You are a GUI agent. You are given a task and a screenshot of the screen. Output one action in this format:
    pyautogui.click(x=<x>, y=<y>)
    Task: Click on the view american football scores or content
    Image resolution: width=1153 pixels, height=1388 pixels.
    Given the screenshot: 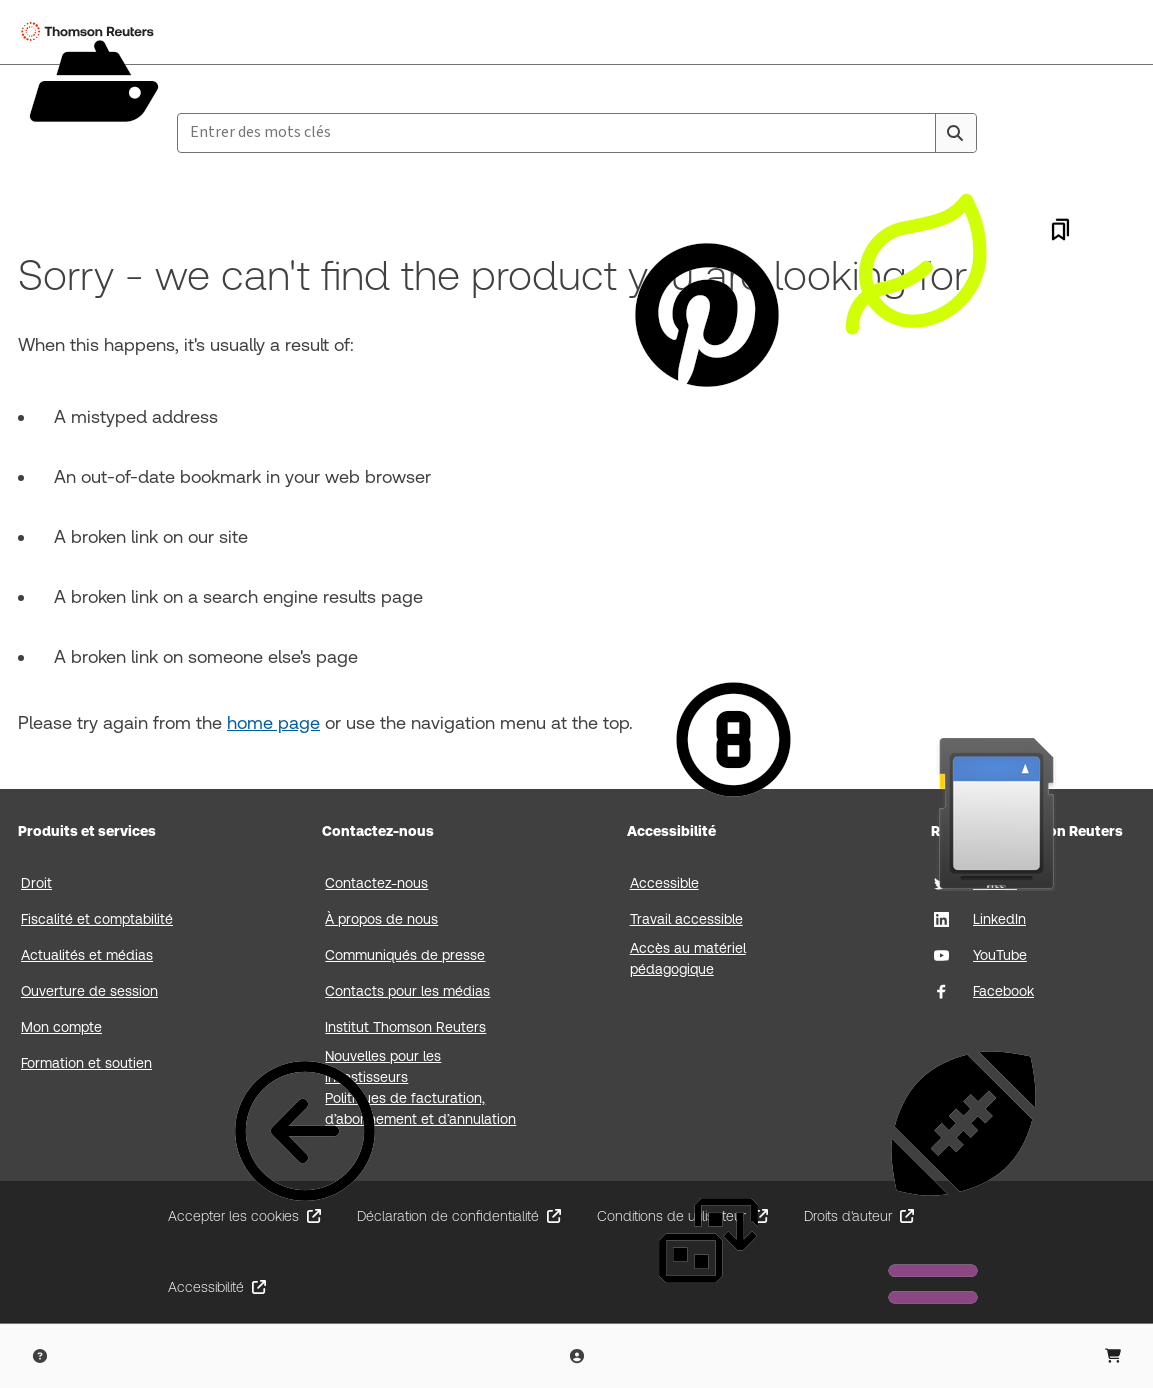 What is the action you would take?
    pyautogui.click(x=963, y=1123)
    